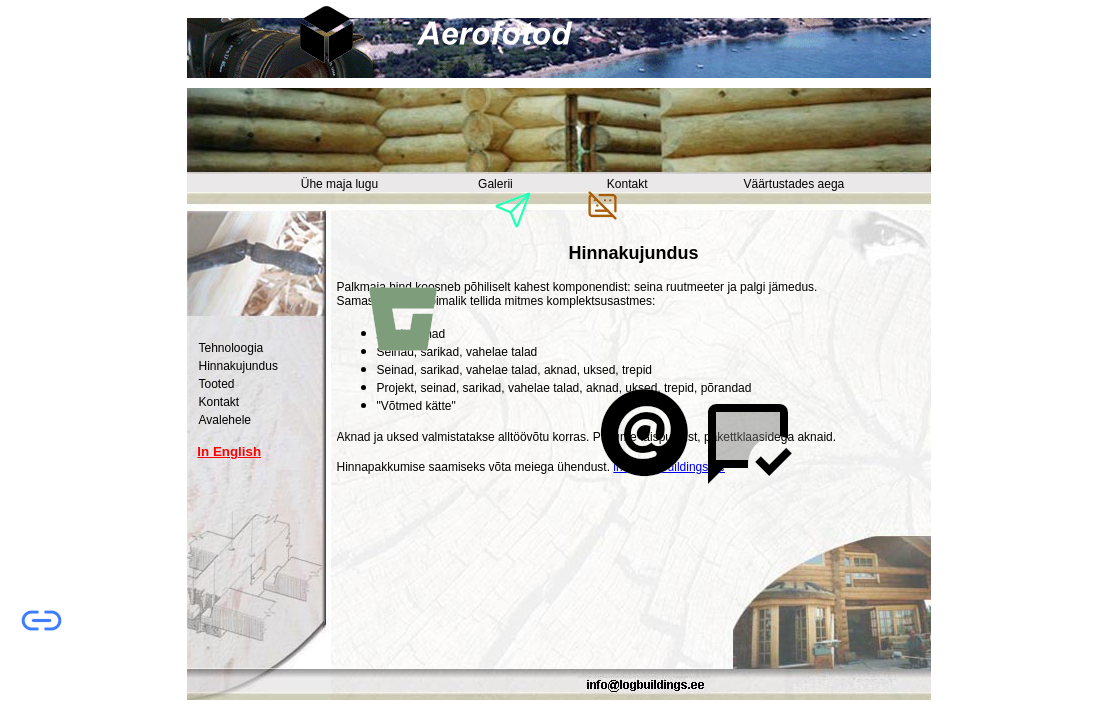 The image size is (1117, 720). Describe the element at coordinates (602, 205) in the screenshot. I see `disable keyboard input` at that location.